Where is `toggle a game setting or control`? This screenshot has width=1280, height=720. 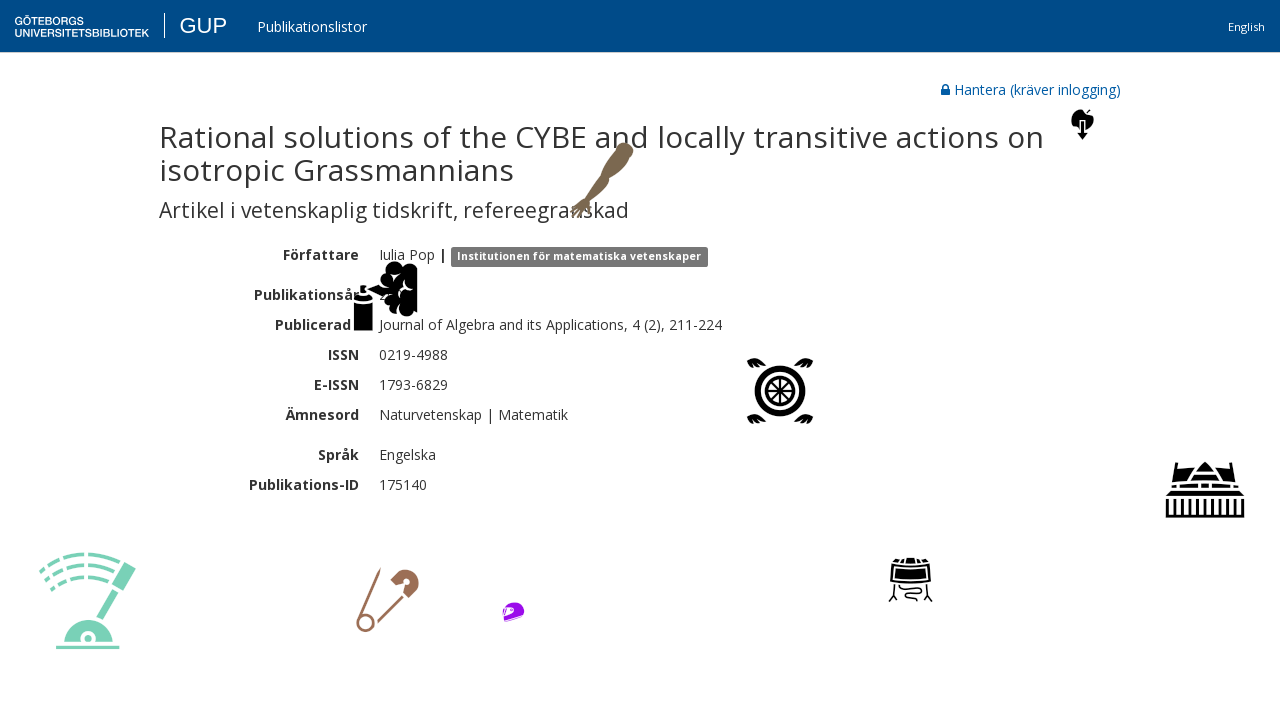
toggle a game setting or control is located at coordinates (88, 599).